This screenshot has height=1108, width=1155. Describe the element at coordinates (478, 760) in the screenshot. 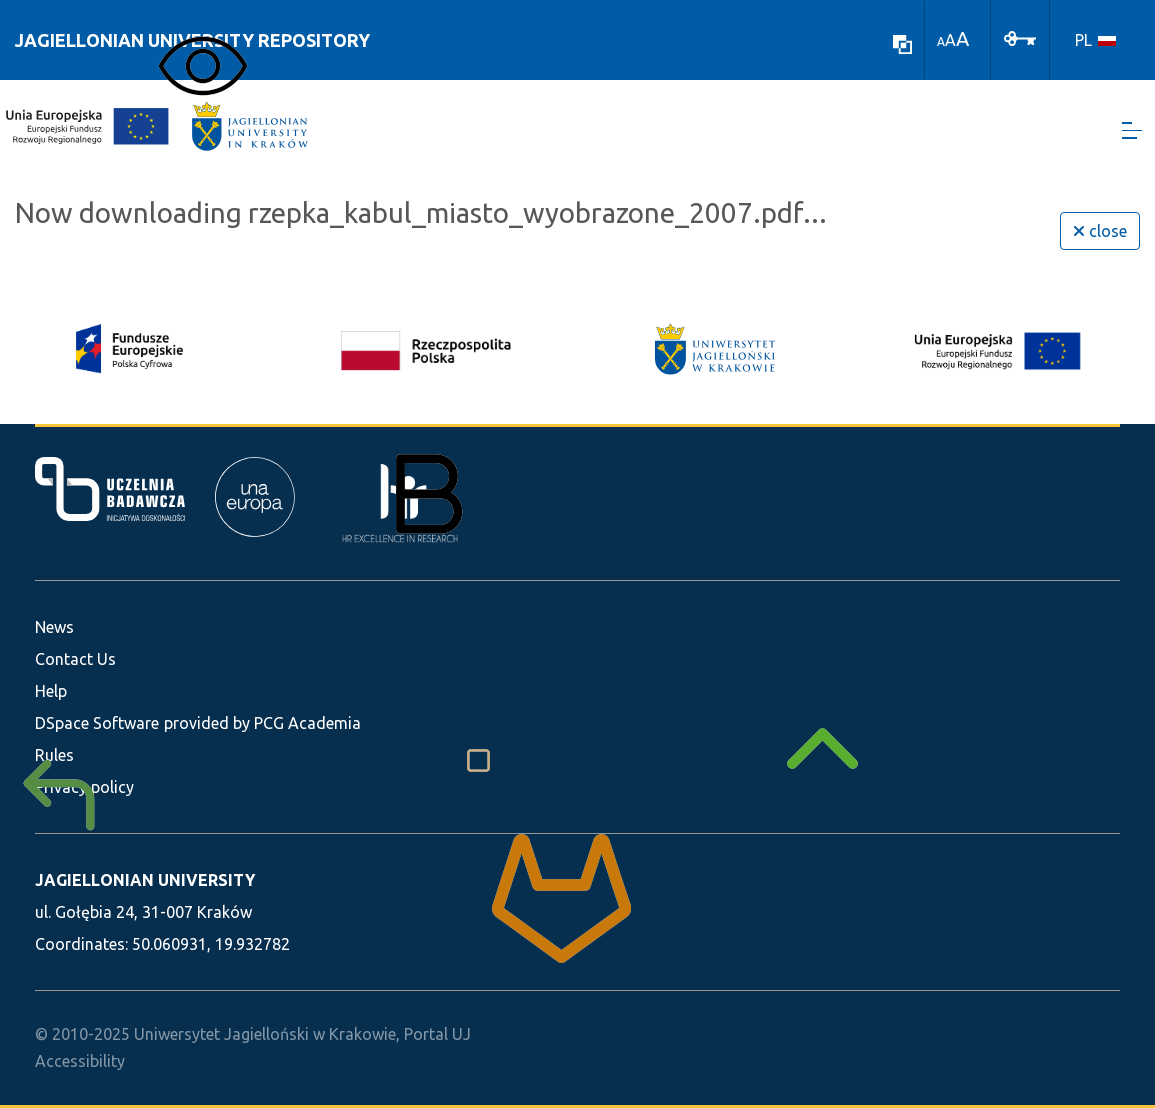

I see `unchecked checkbox or selection state` at that location.